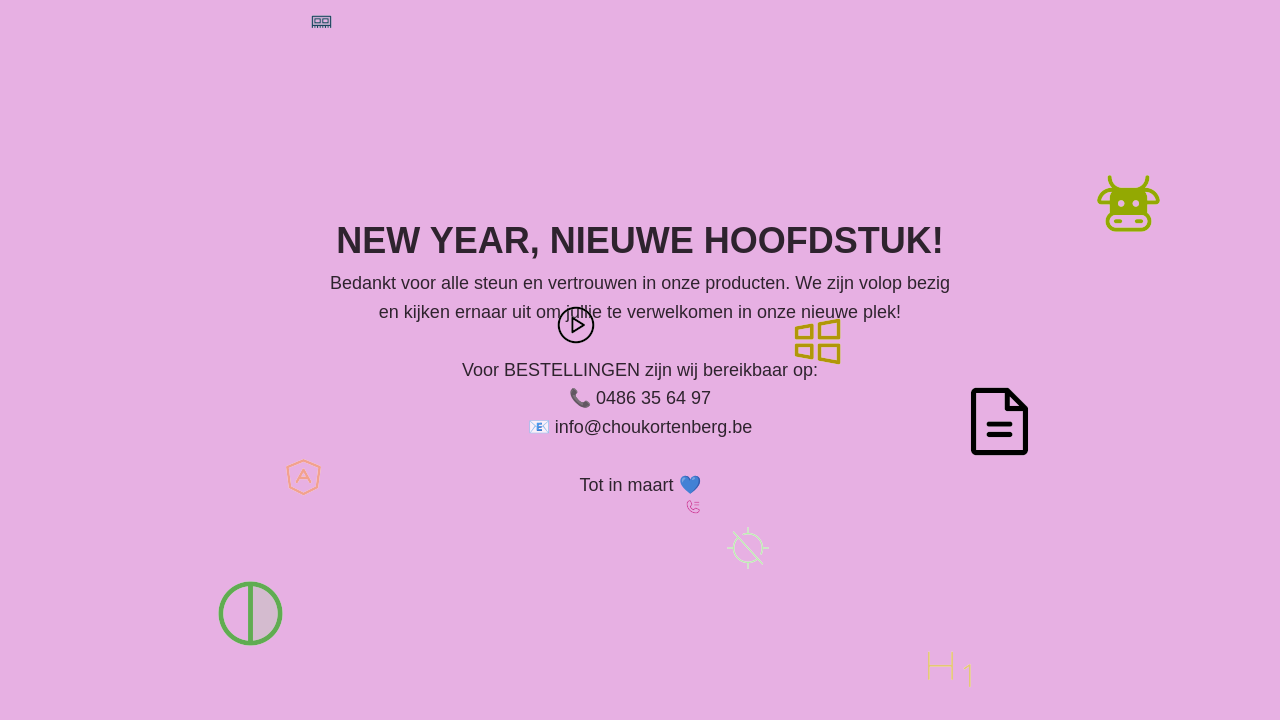  I want to click on view system memory or RAM usage, so click(321, 21).